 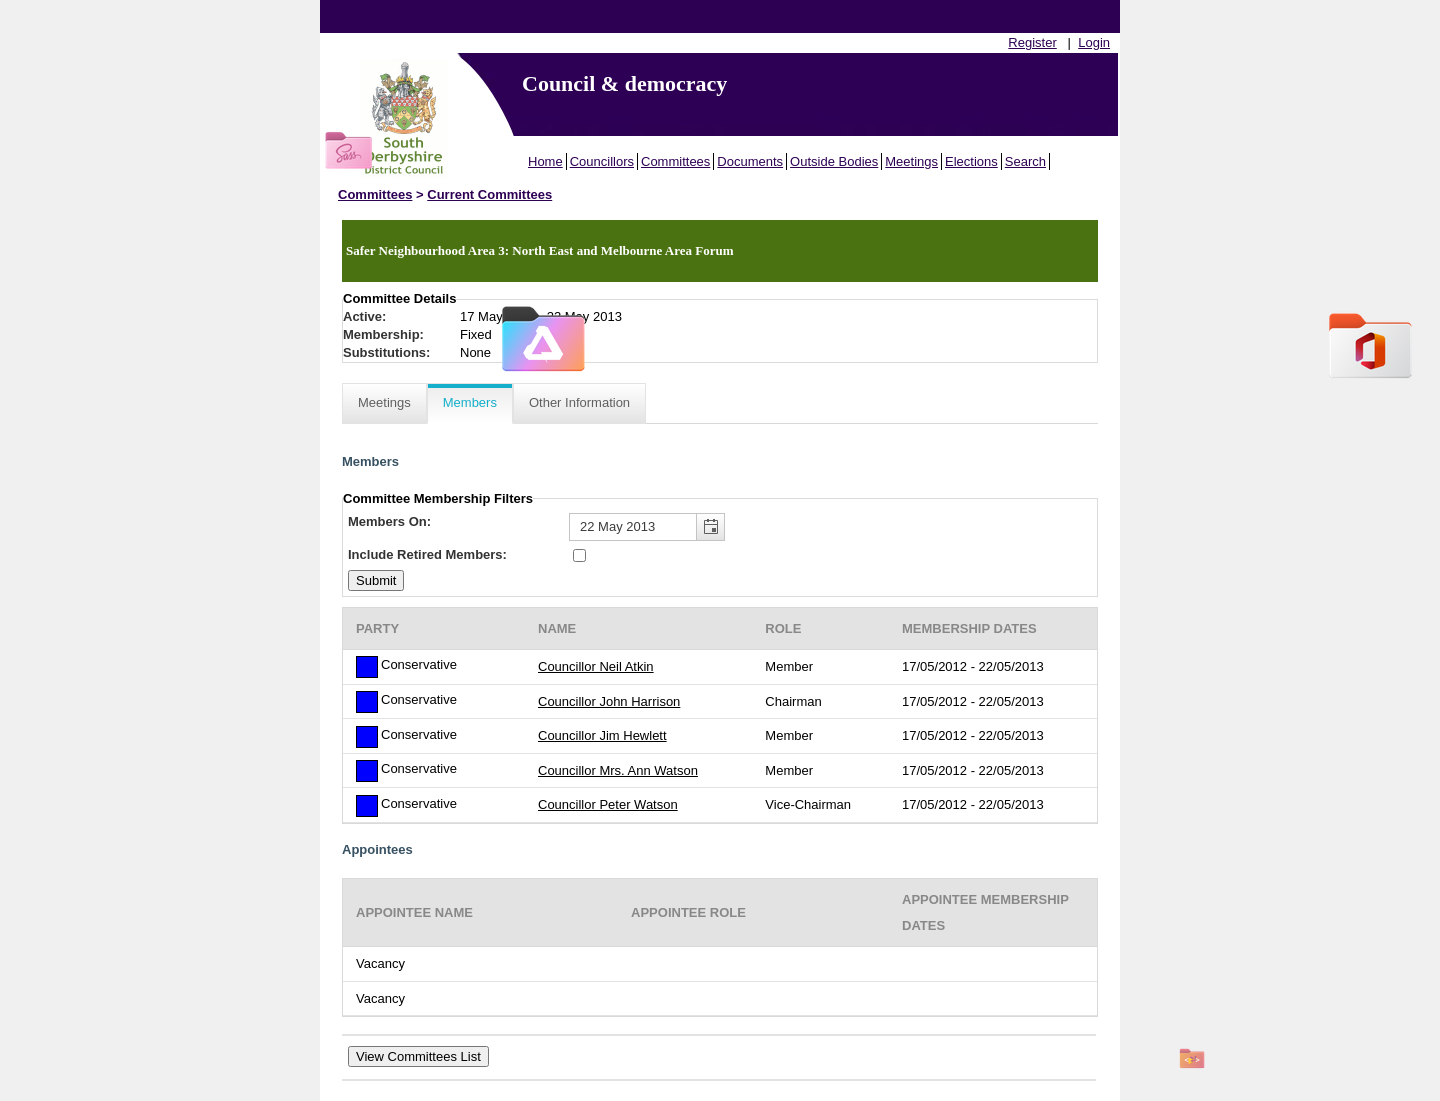 I want to click on open the Affinity app folder, so click(x=543, y=341).